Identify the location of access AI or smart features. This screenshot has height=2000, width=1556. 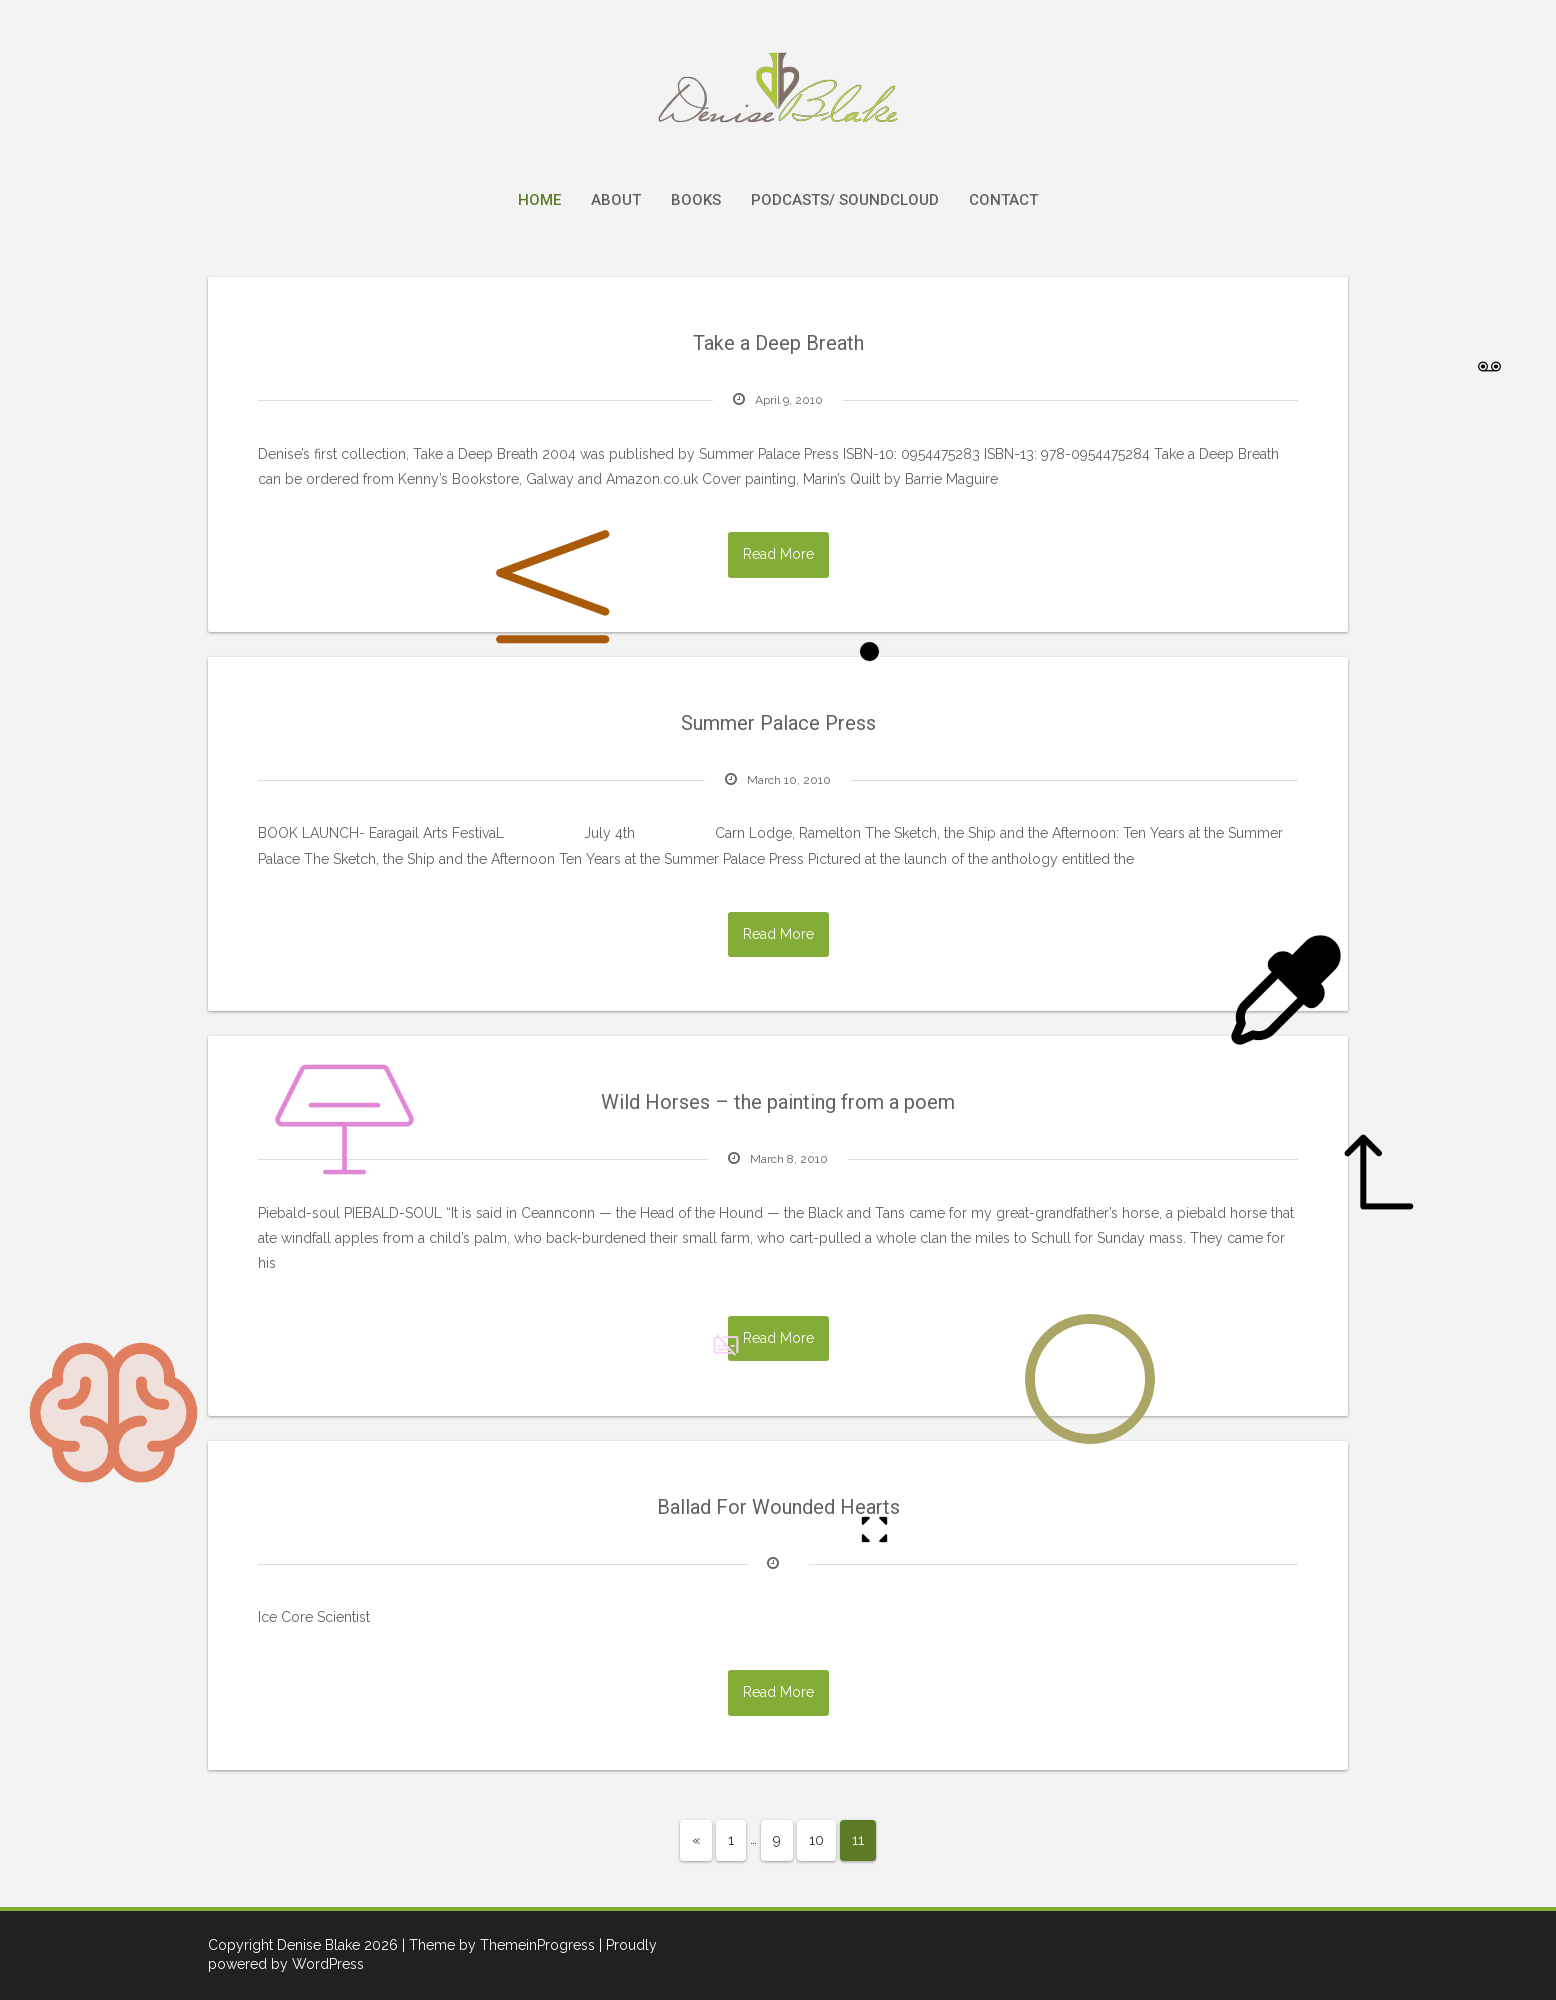
(113, 1415).